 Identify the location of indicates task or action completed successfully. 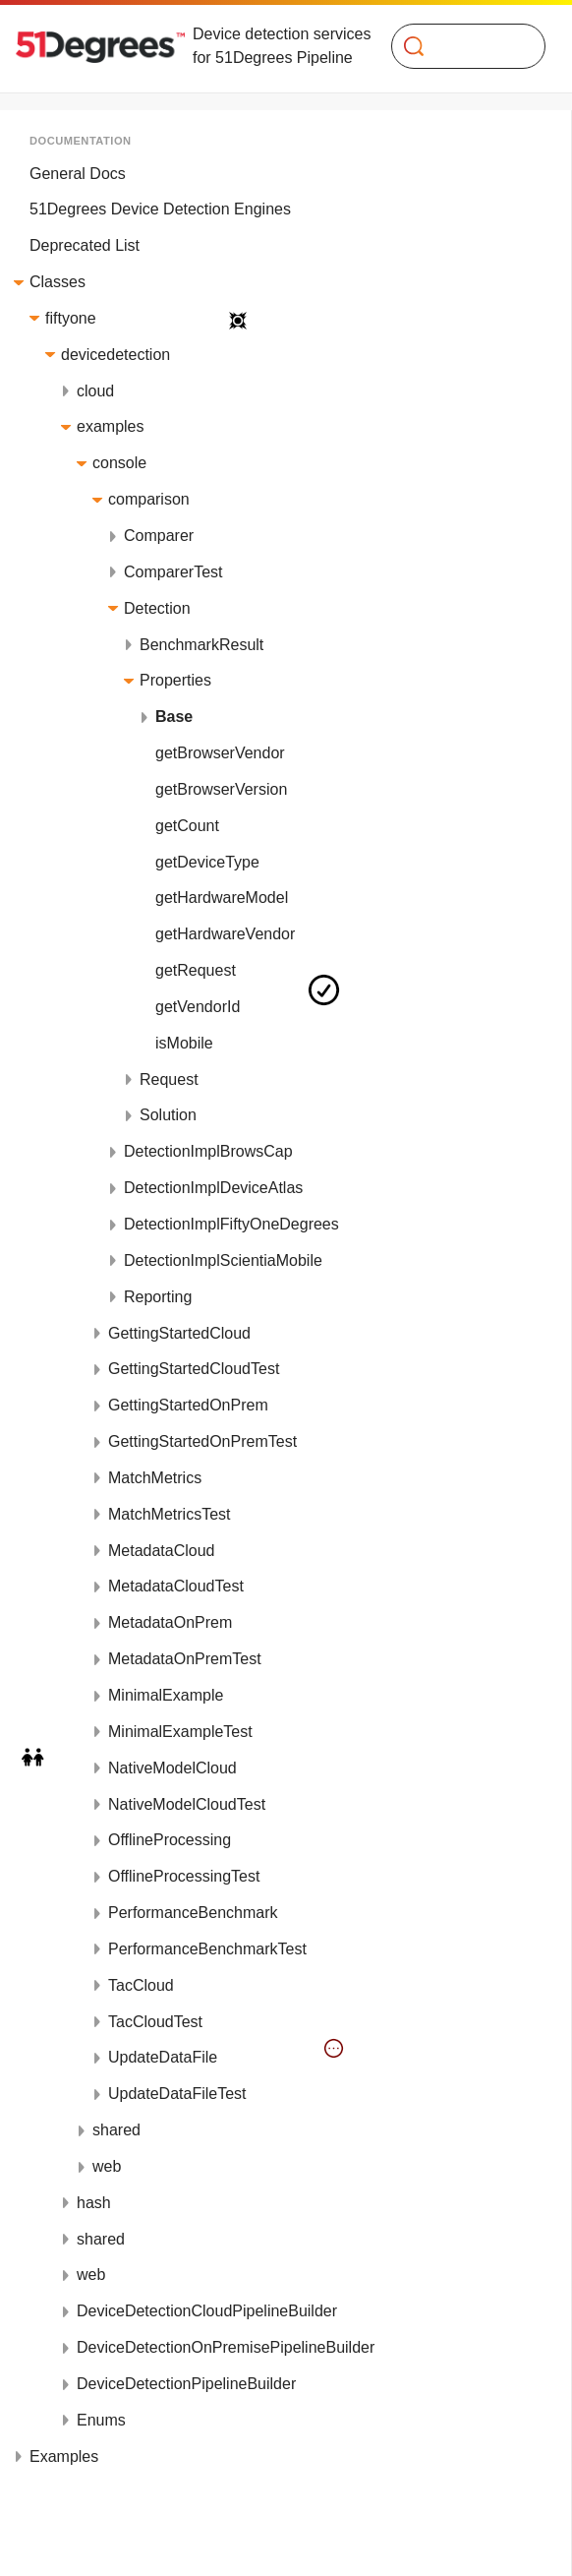
(323, 989).